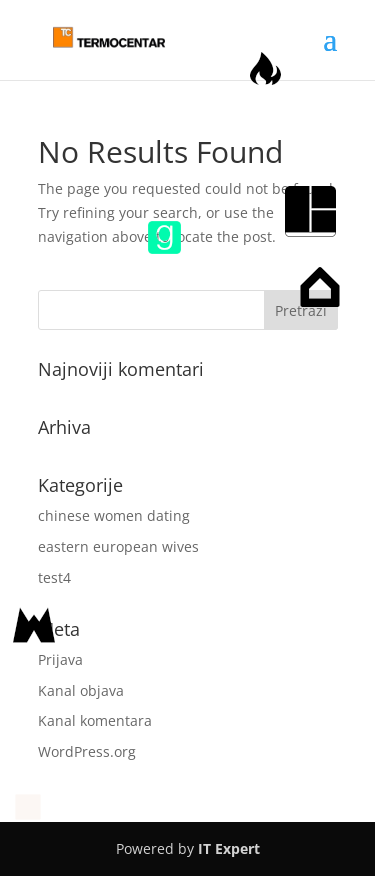 The width and height of the screenshot is (375, 876). What do you see at coordinates (320, 287) in the screenshot?
I see `open google home app` at bounding box center [320, 287].